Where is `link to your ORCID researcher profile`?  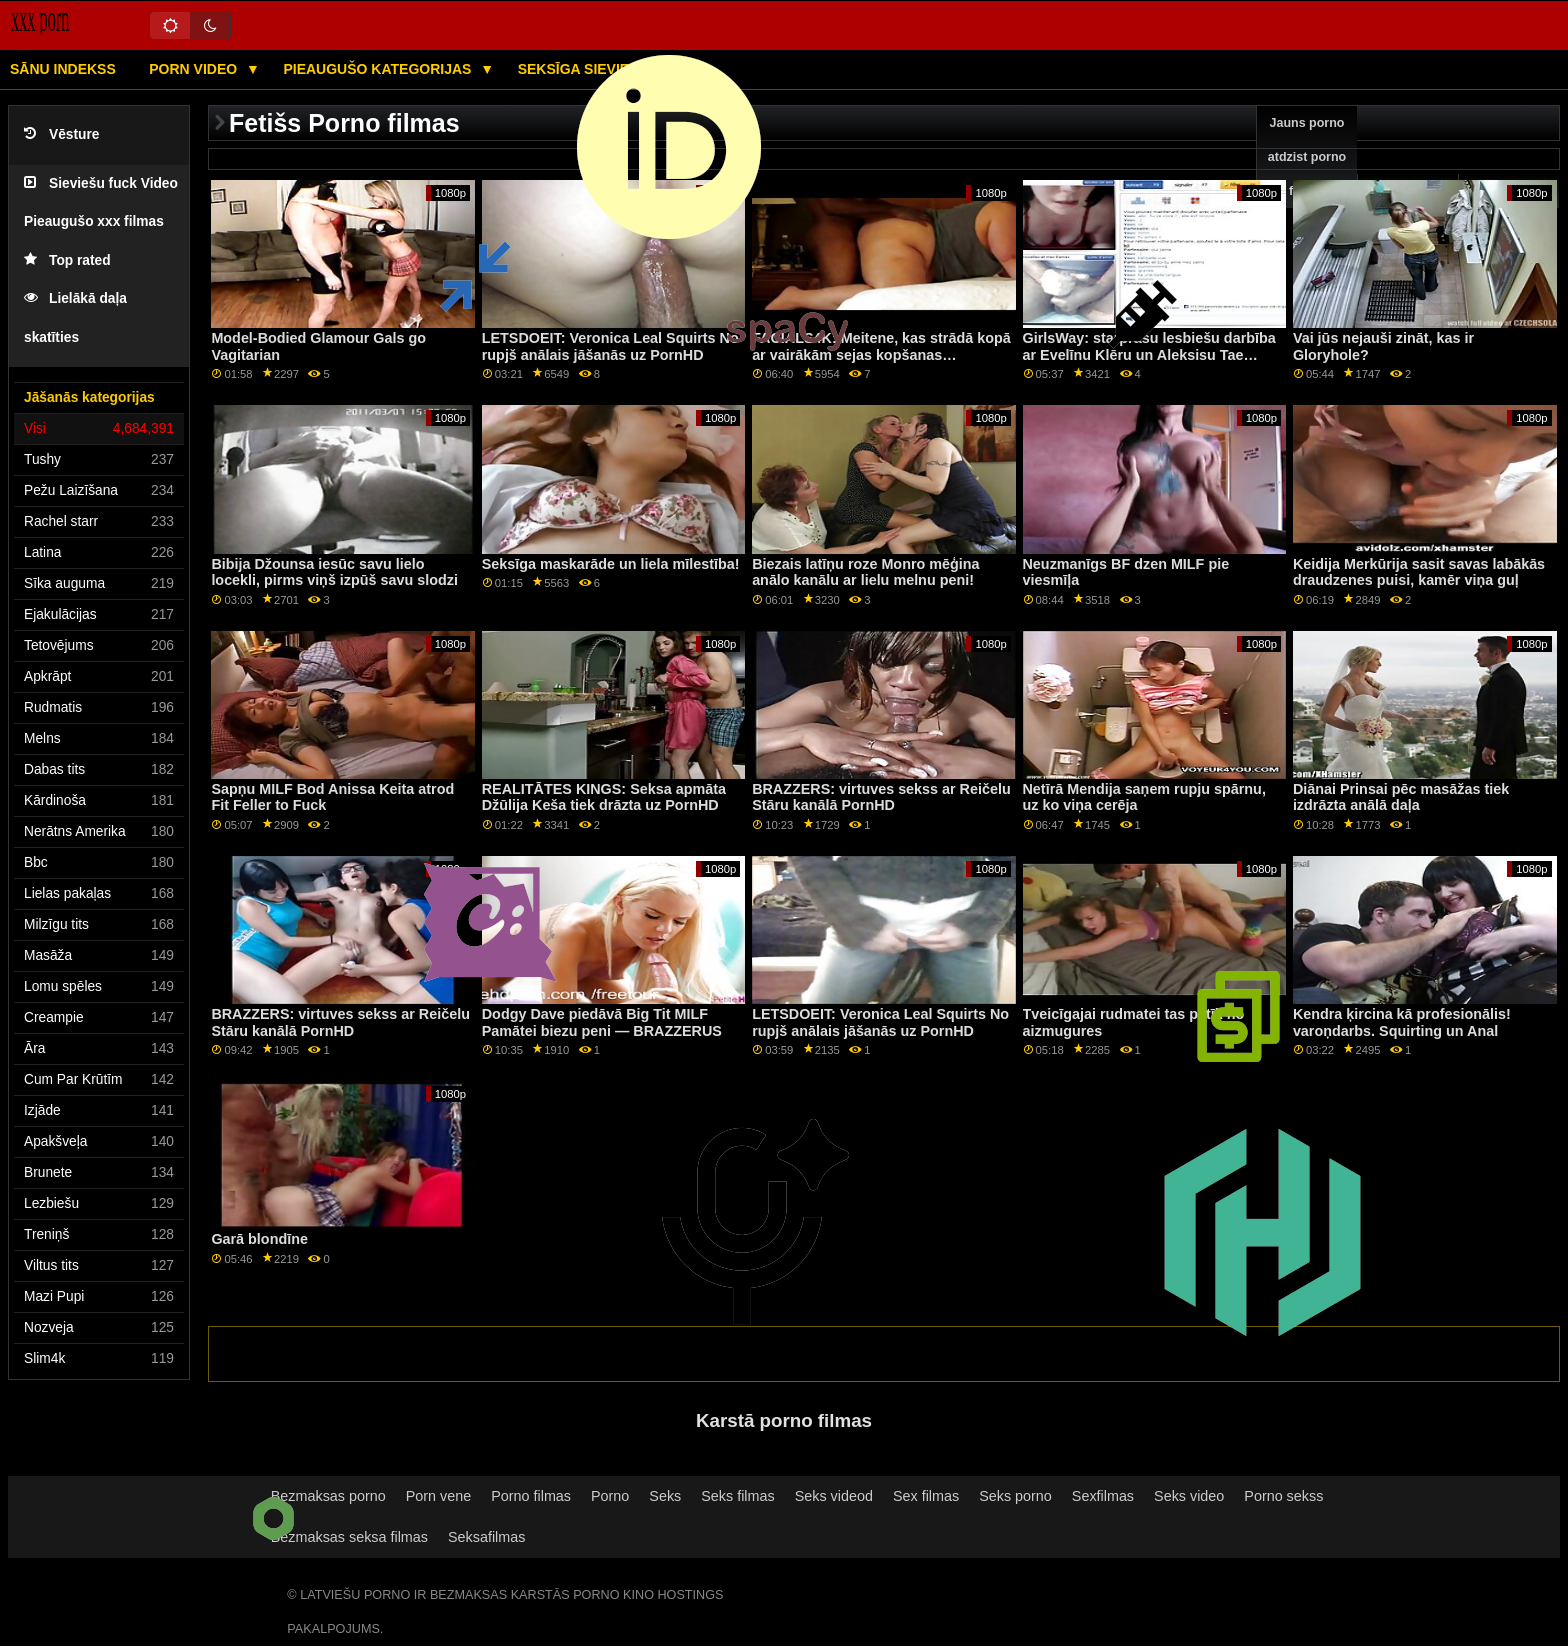 link to your ORCID researcher profile is located at coordinates (669, 147).